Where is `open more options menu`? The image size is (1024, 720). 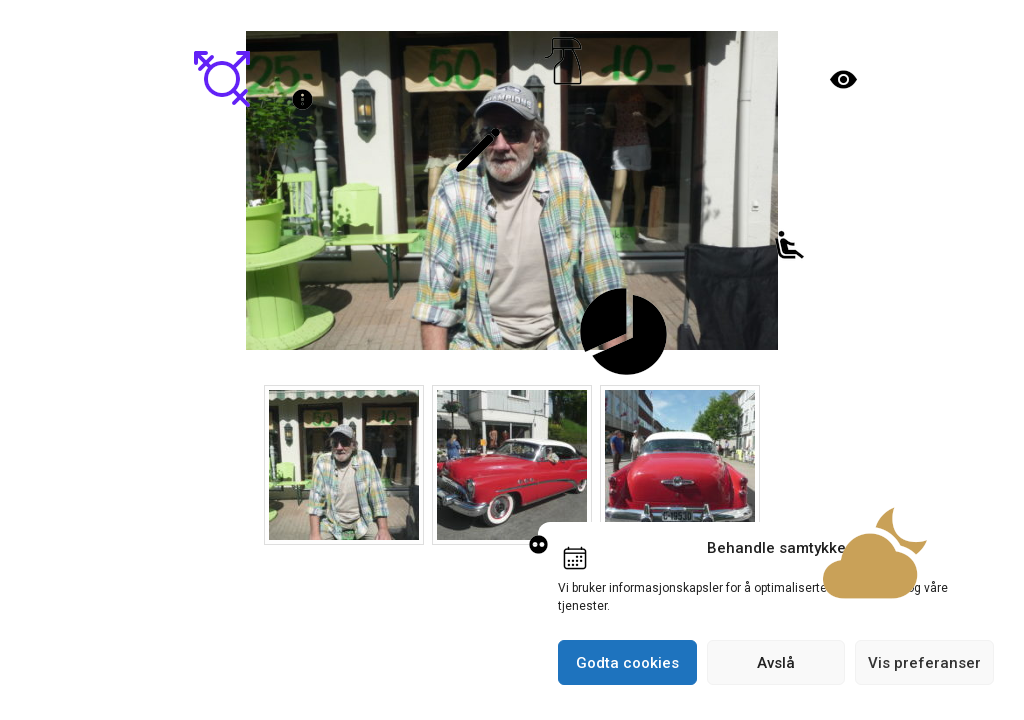 open more options menu is located at coordinates (302, 99).